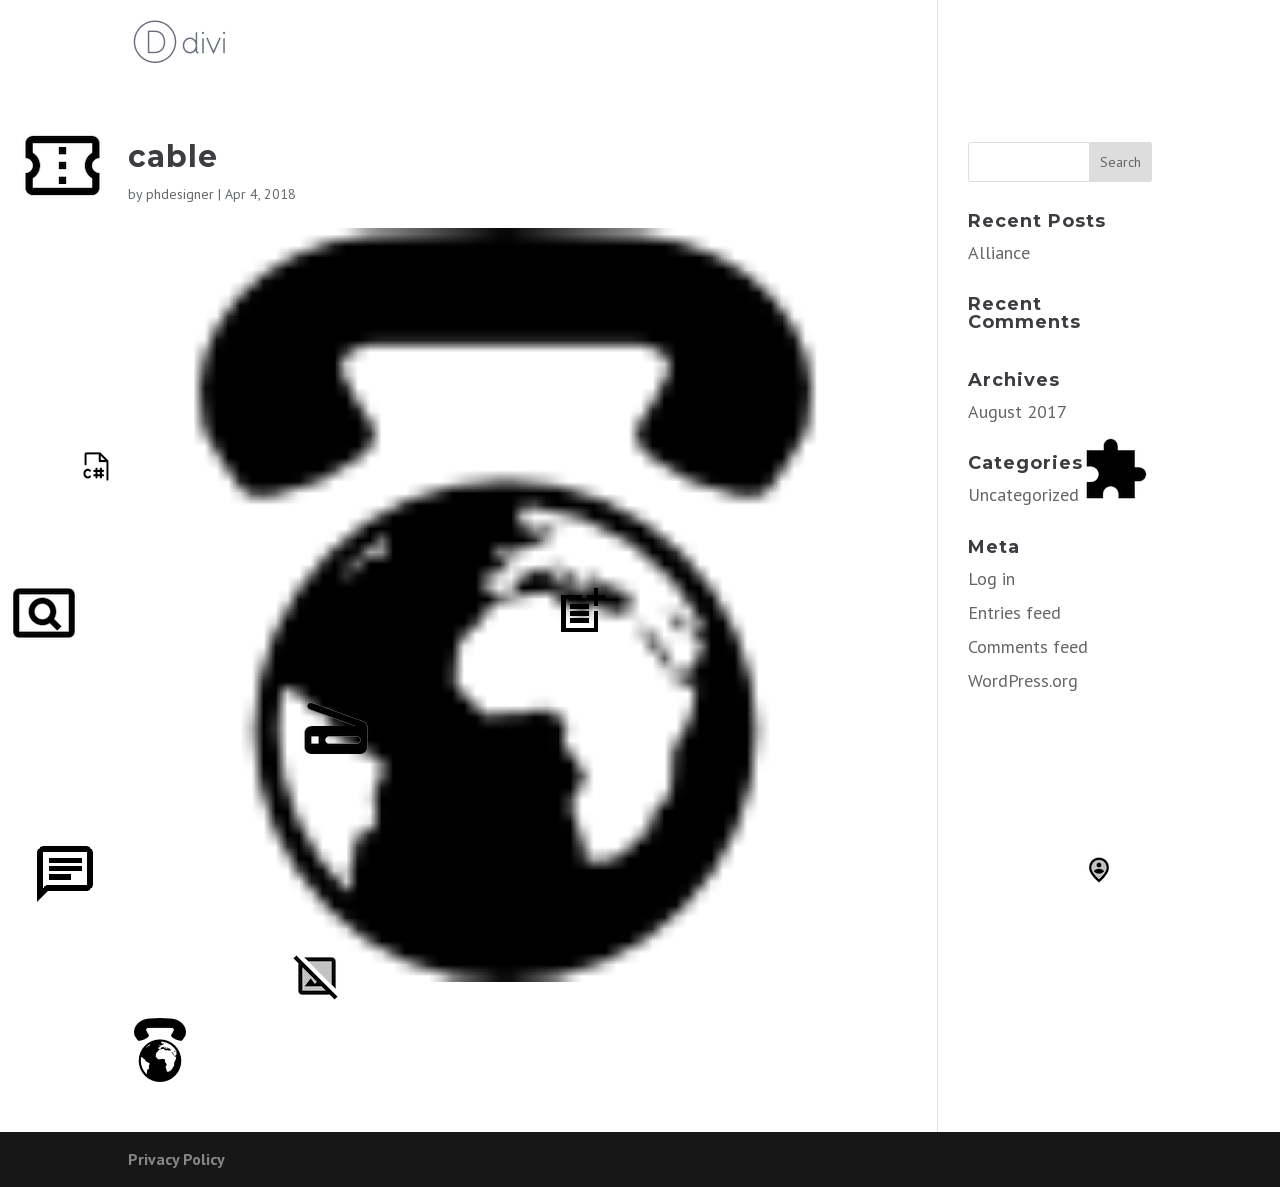 The height and width of the screenshot is (1187, 1280). I want to click on manage browser extensions, so click(1115, 470).